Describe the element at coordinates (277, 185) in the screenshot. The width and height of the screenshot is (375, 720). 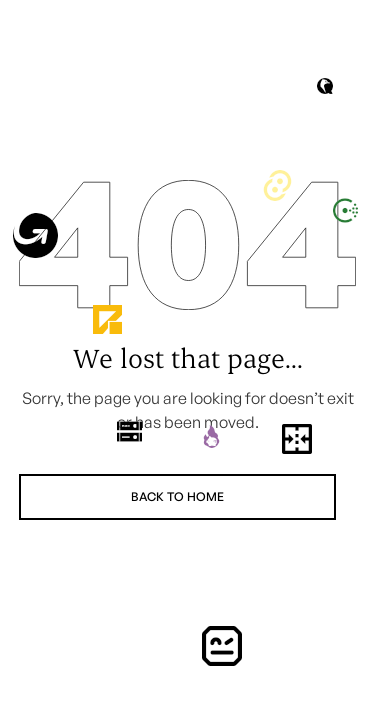
I see `tauri framework logo` at that location.